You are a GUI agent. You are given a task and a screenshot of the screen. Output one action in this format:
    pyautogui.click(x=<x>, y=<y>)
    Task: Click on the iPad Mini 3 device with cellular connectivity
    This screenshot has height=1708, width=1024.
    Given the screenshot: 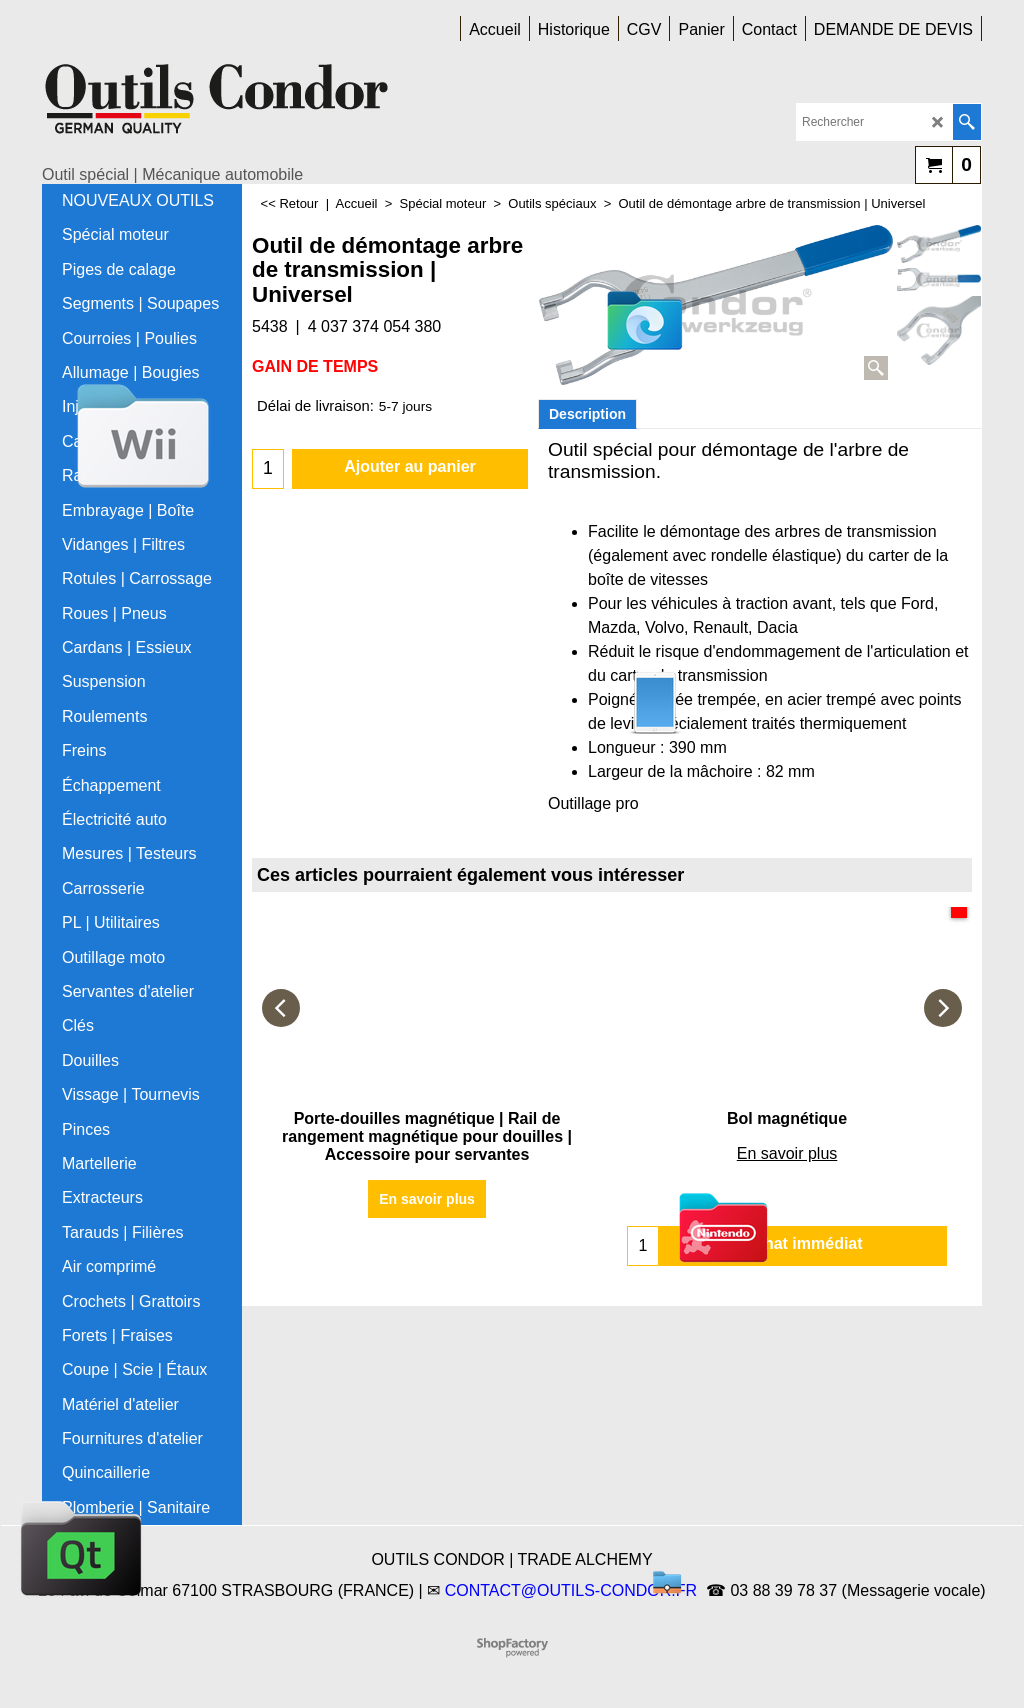 What is the action you would take?
    pyautogui.click(x=655, y=697)
    